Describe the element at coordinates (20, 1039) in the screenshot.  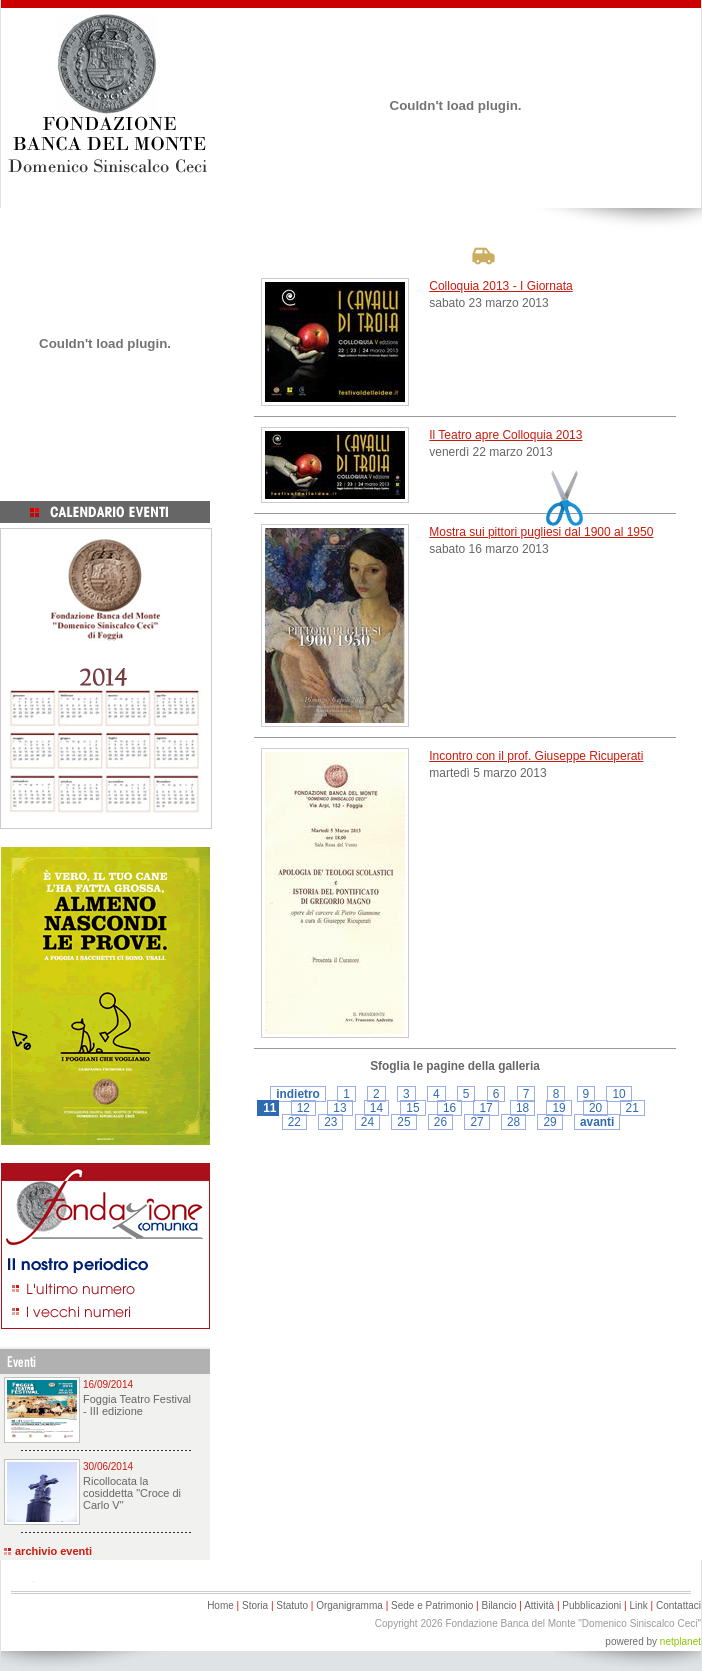
I see `cursor interaction disabled or unavailable` at that location.